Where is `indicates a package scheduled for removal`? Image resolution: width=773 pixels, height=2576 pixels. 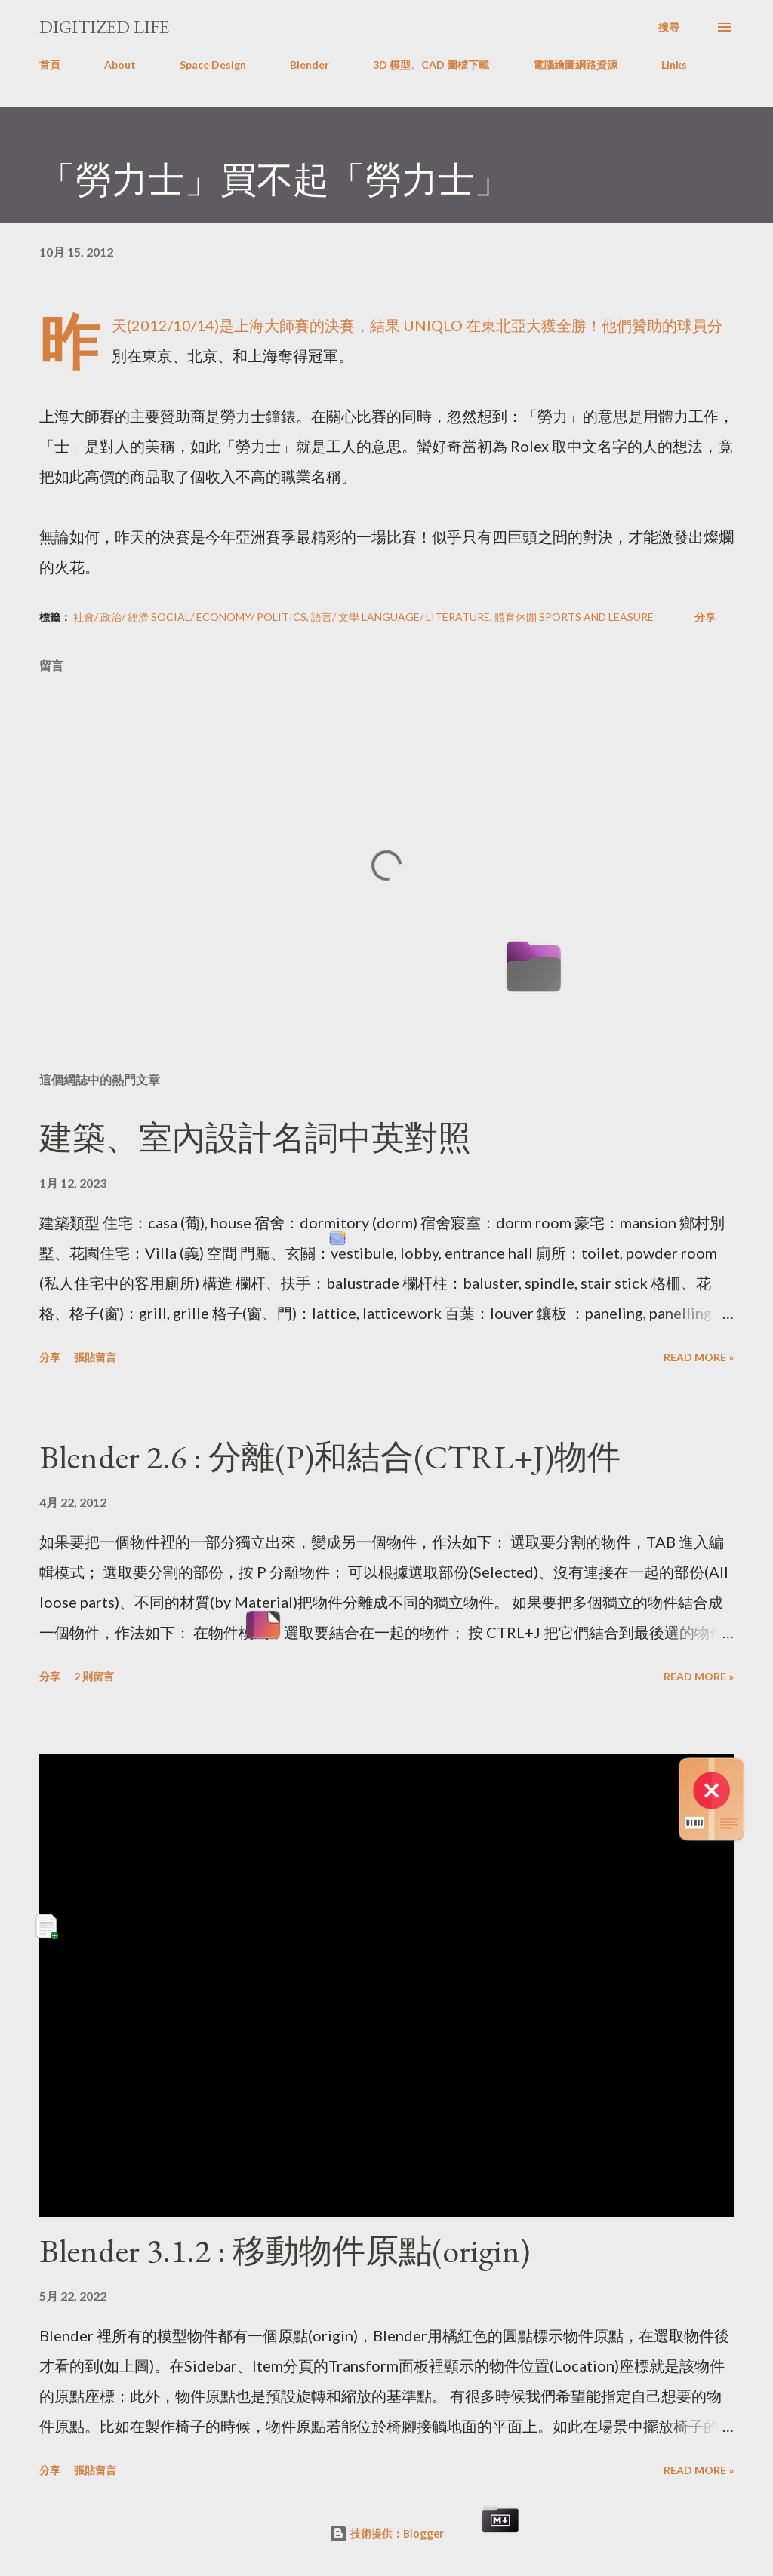 indicates a package scheduled for removal is located at coordinates (711, 1799).